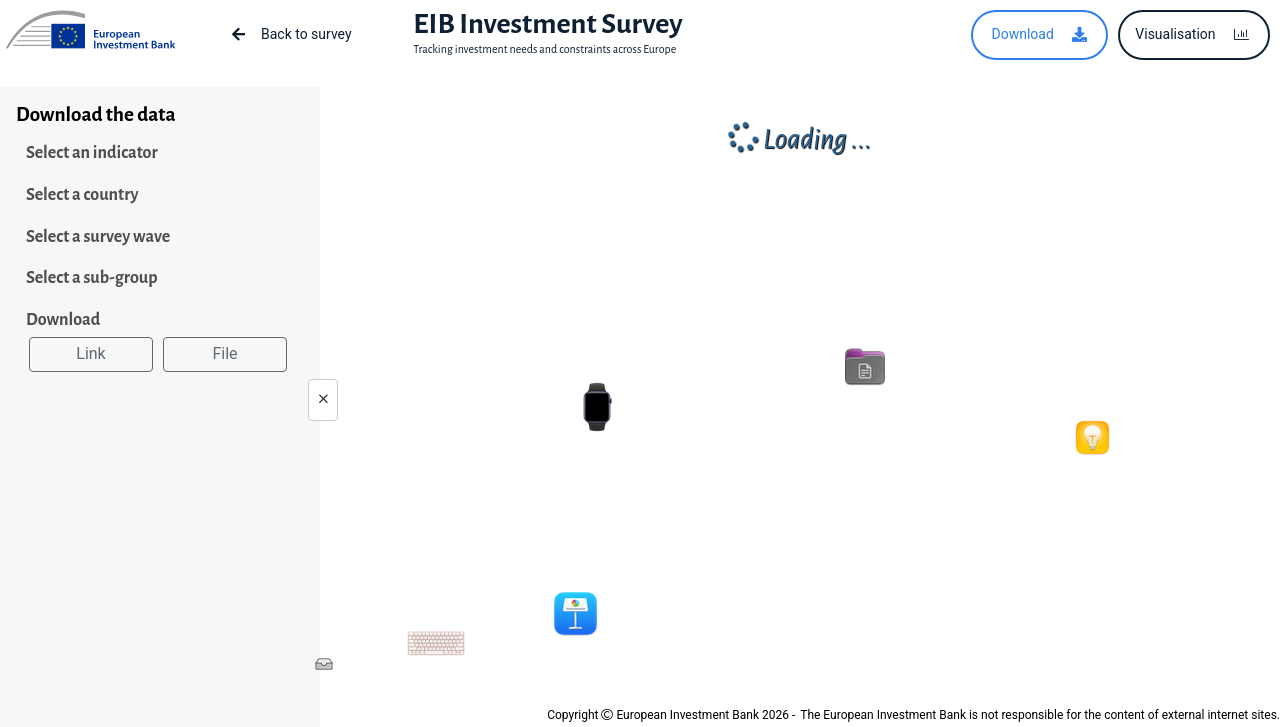 The width and height of the screenshot is (1280, 727). Describe the element at coordinates (597, 407) in the screenshot. I see `apple watch series 6 device icon` at that location.